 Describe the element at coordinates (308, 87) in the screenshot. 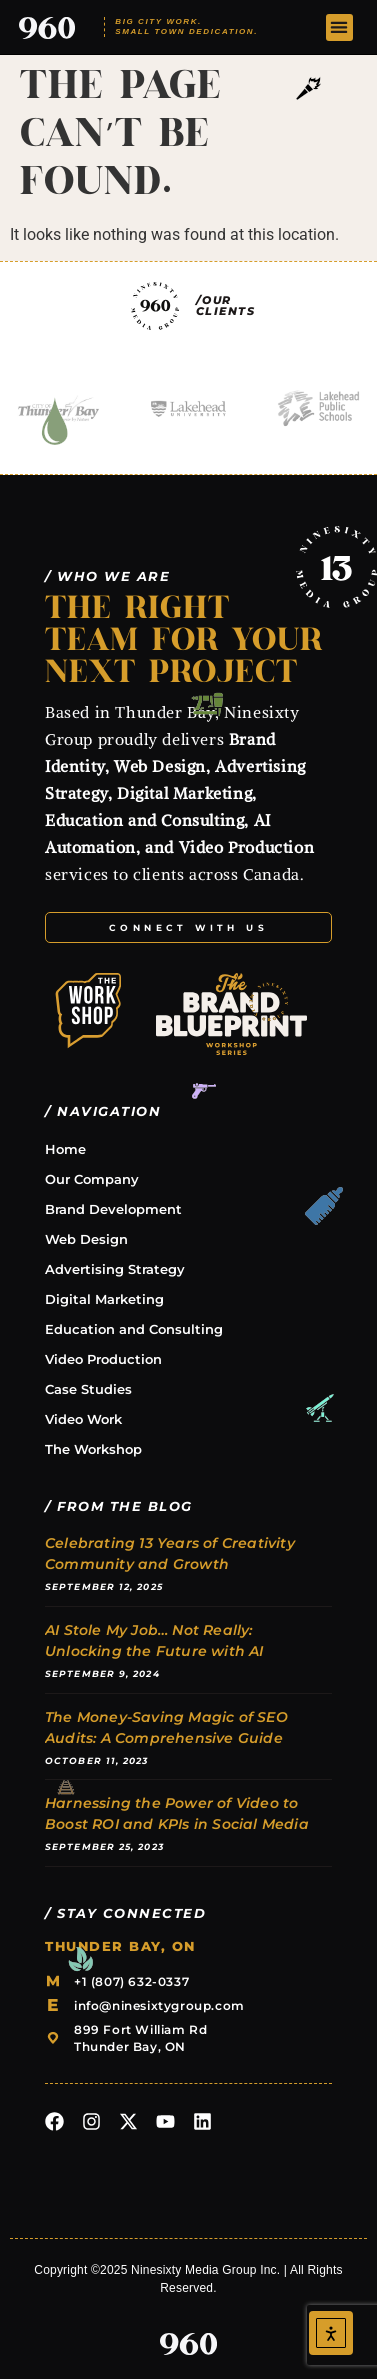

I see `toggle flashlight or torch mode` at that location.